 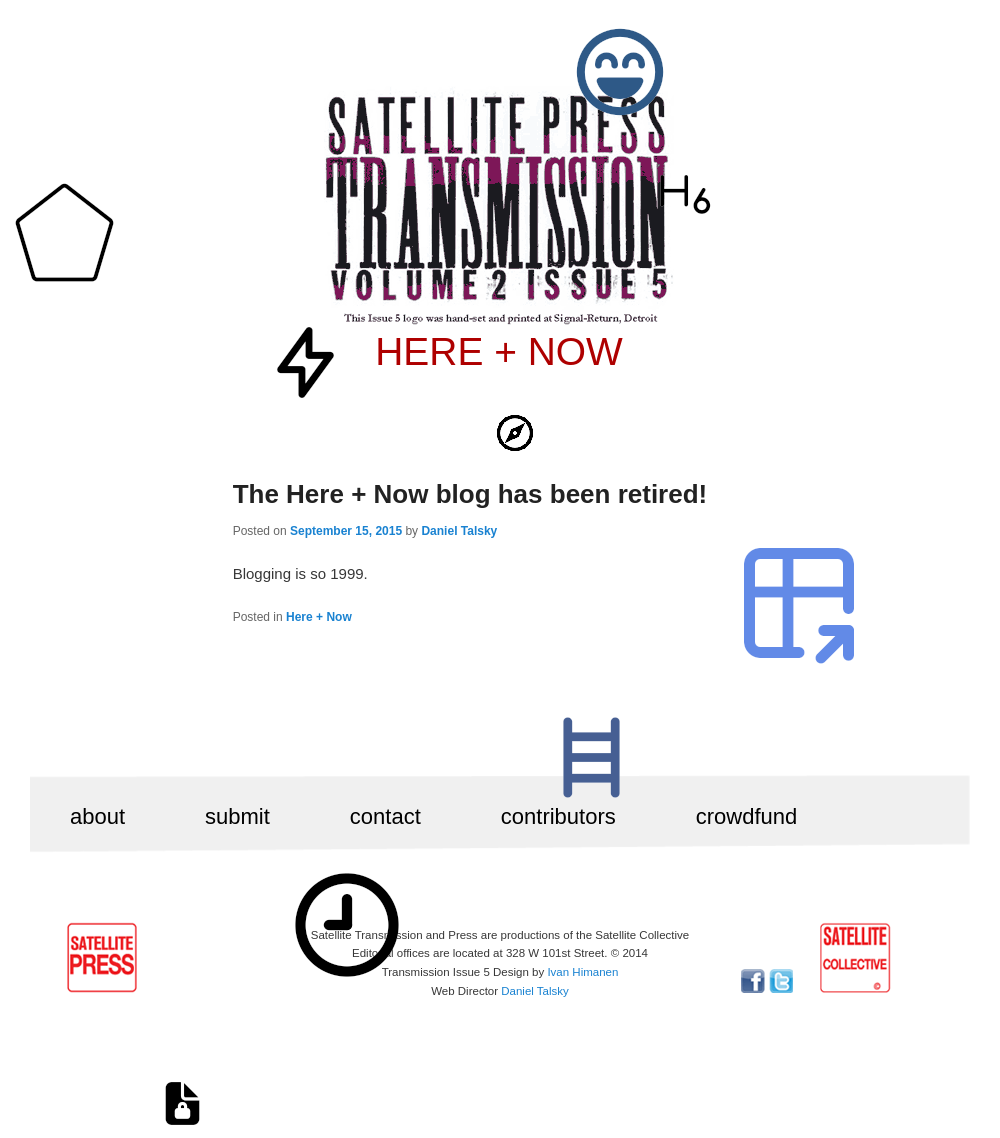 What do you see at coordinates (799, 603) in the screenshot?
I see `share table or spreadsheet data` at bounding box center [799, 603].